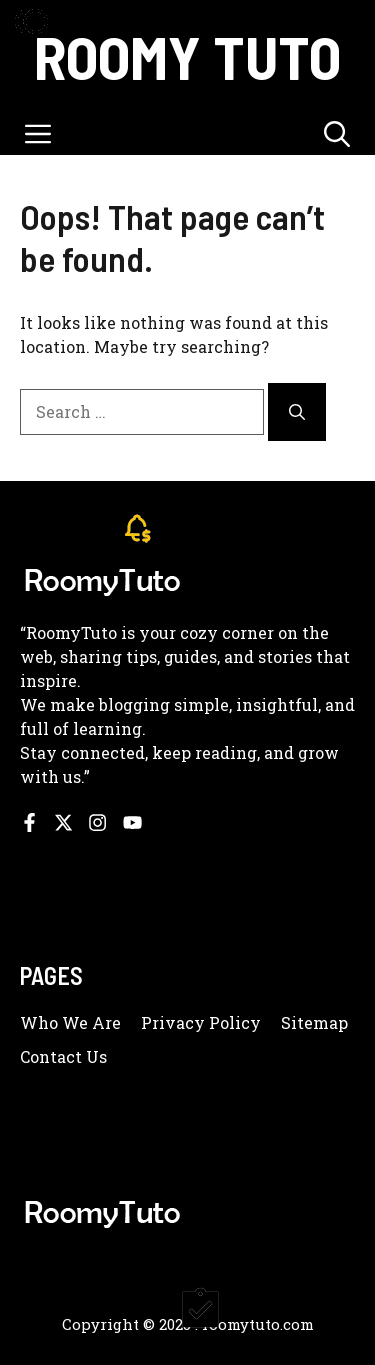  Describe the element at coordinates (31, 21) in the screenshot. I see `add a duplicate control point` at that location.